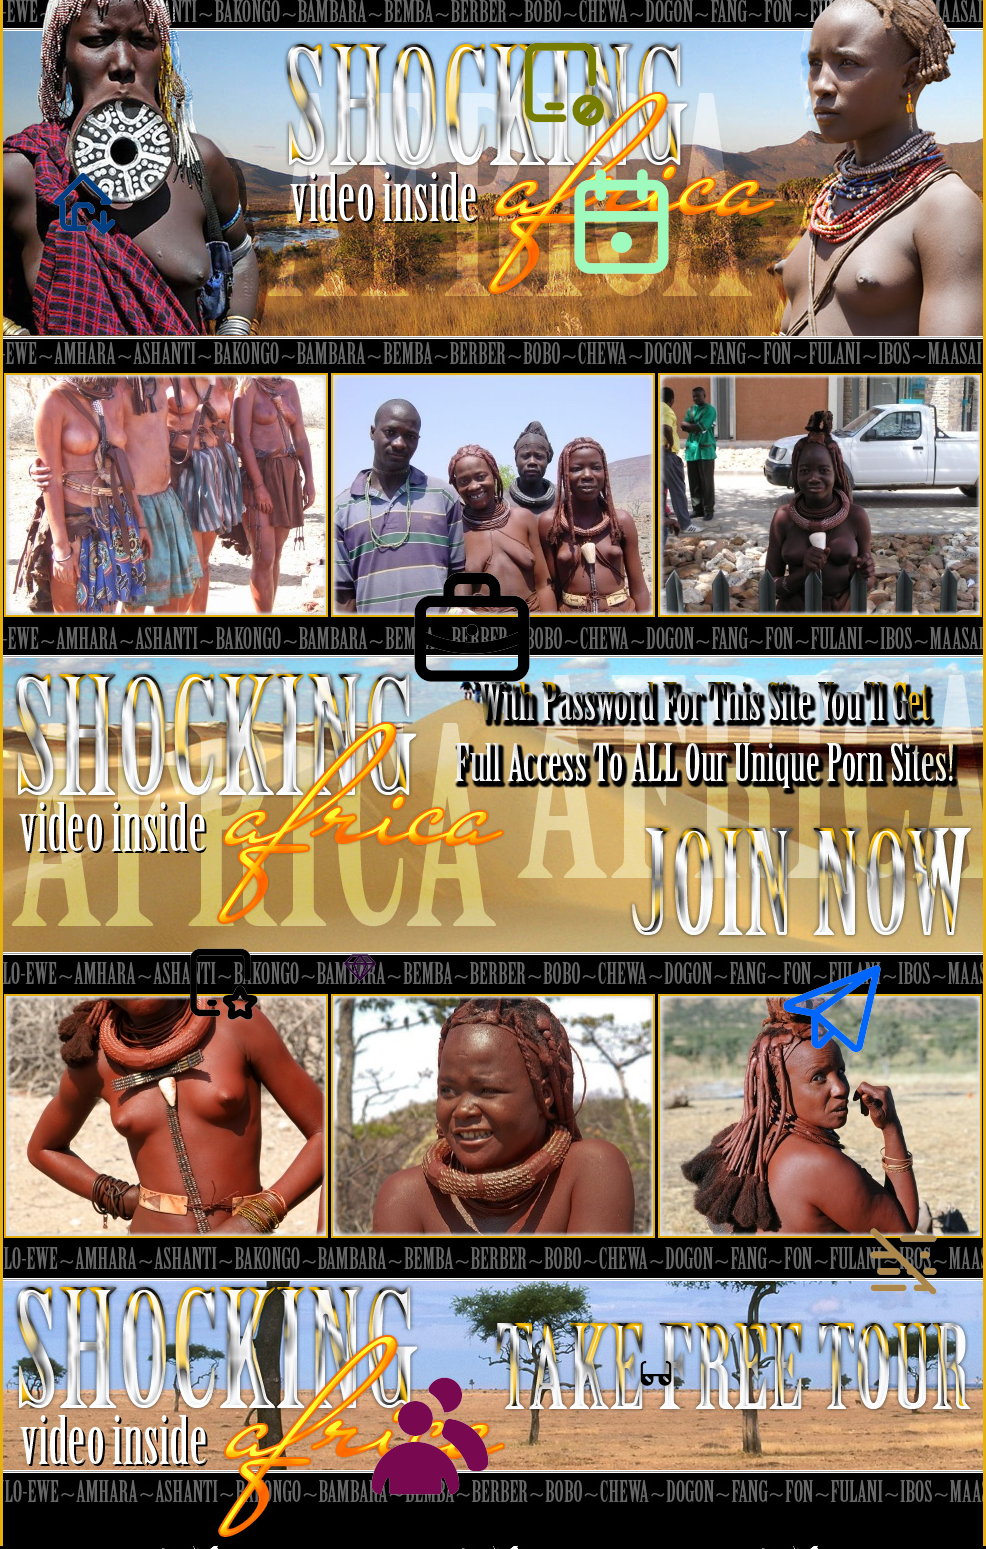 This screenshot has height=1549, width=986. I want to click on open Telegram messaging app, so click(835, 1010).